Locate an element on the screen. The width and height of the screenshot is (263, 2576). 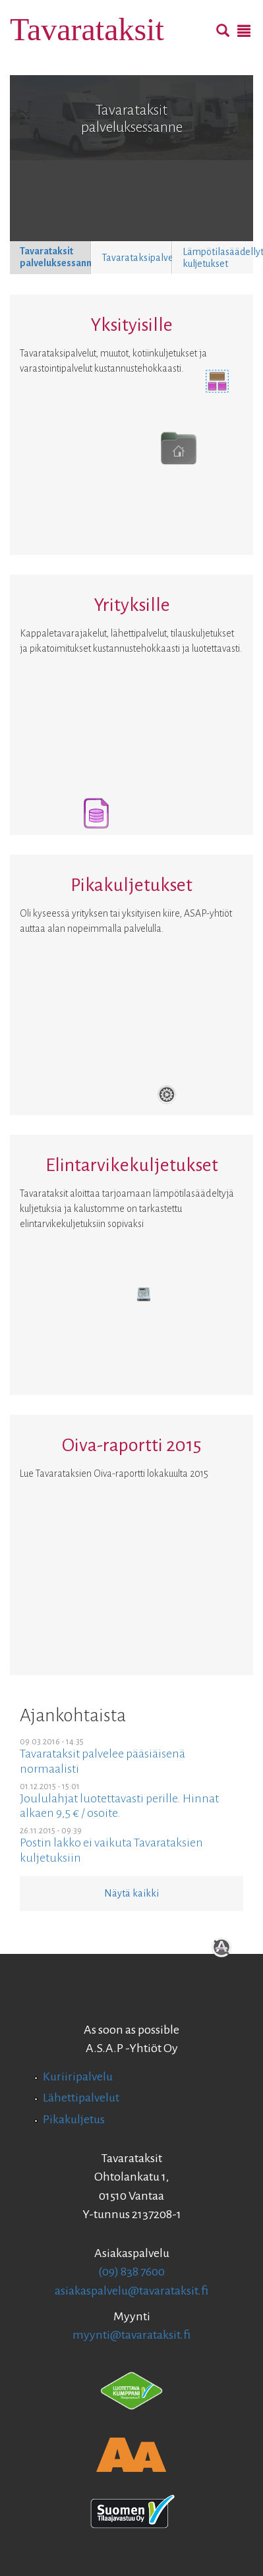
open a database template file is located at coordinates (96, 813).